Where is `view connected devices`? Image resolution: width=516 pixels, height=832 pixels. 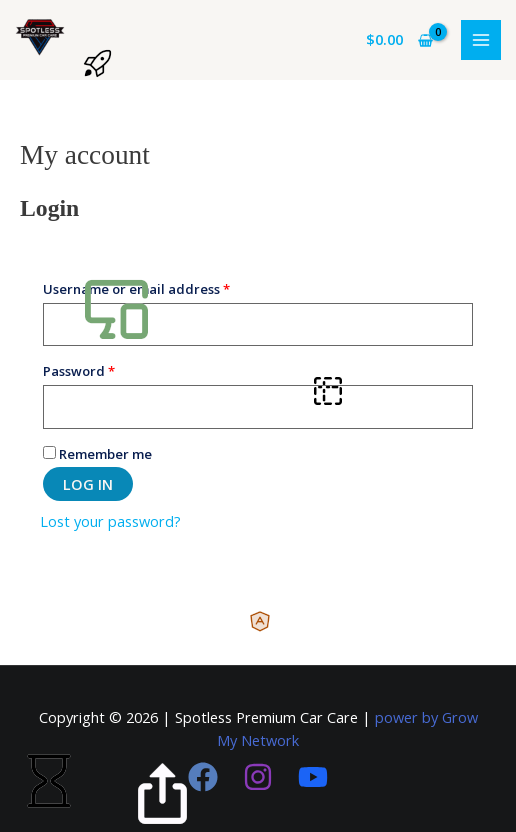 view connected devices is located at coordinates (116, 307).